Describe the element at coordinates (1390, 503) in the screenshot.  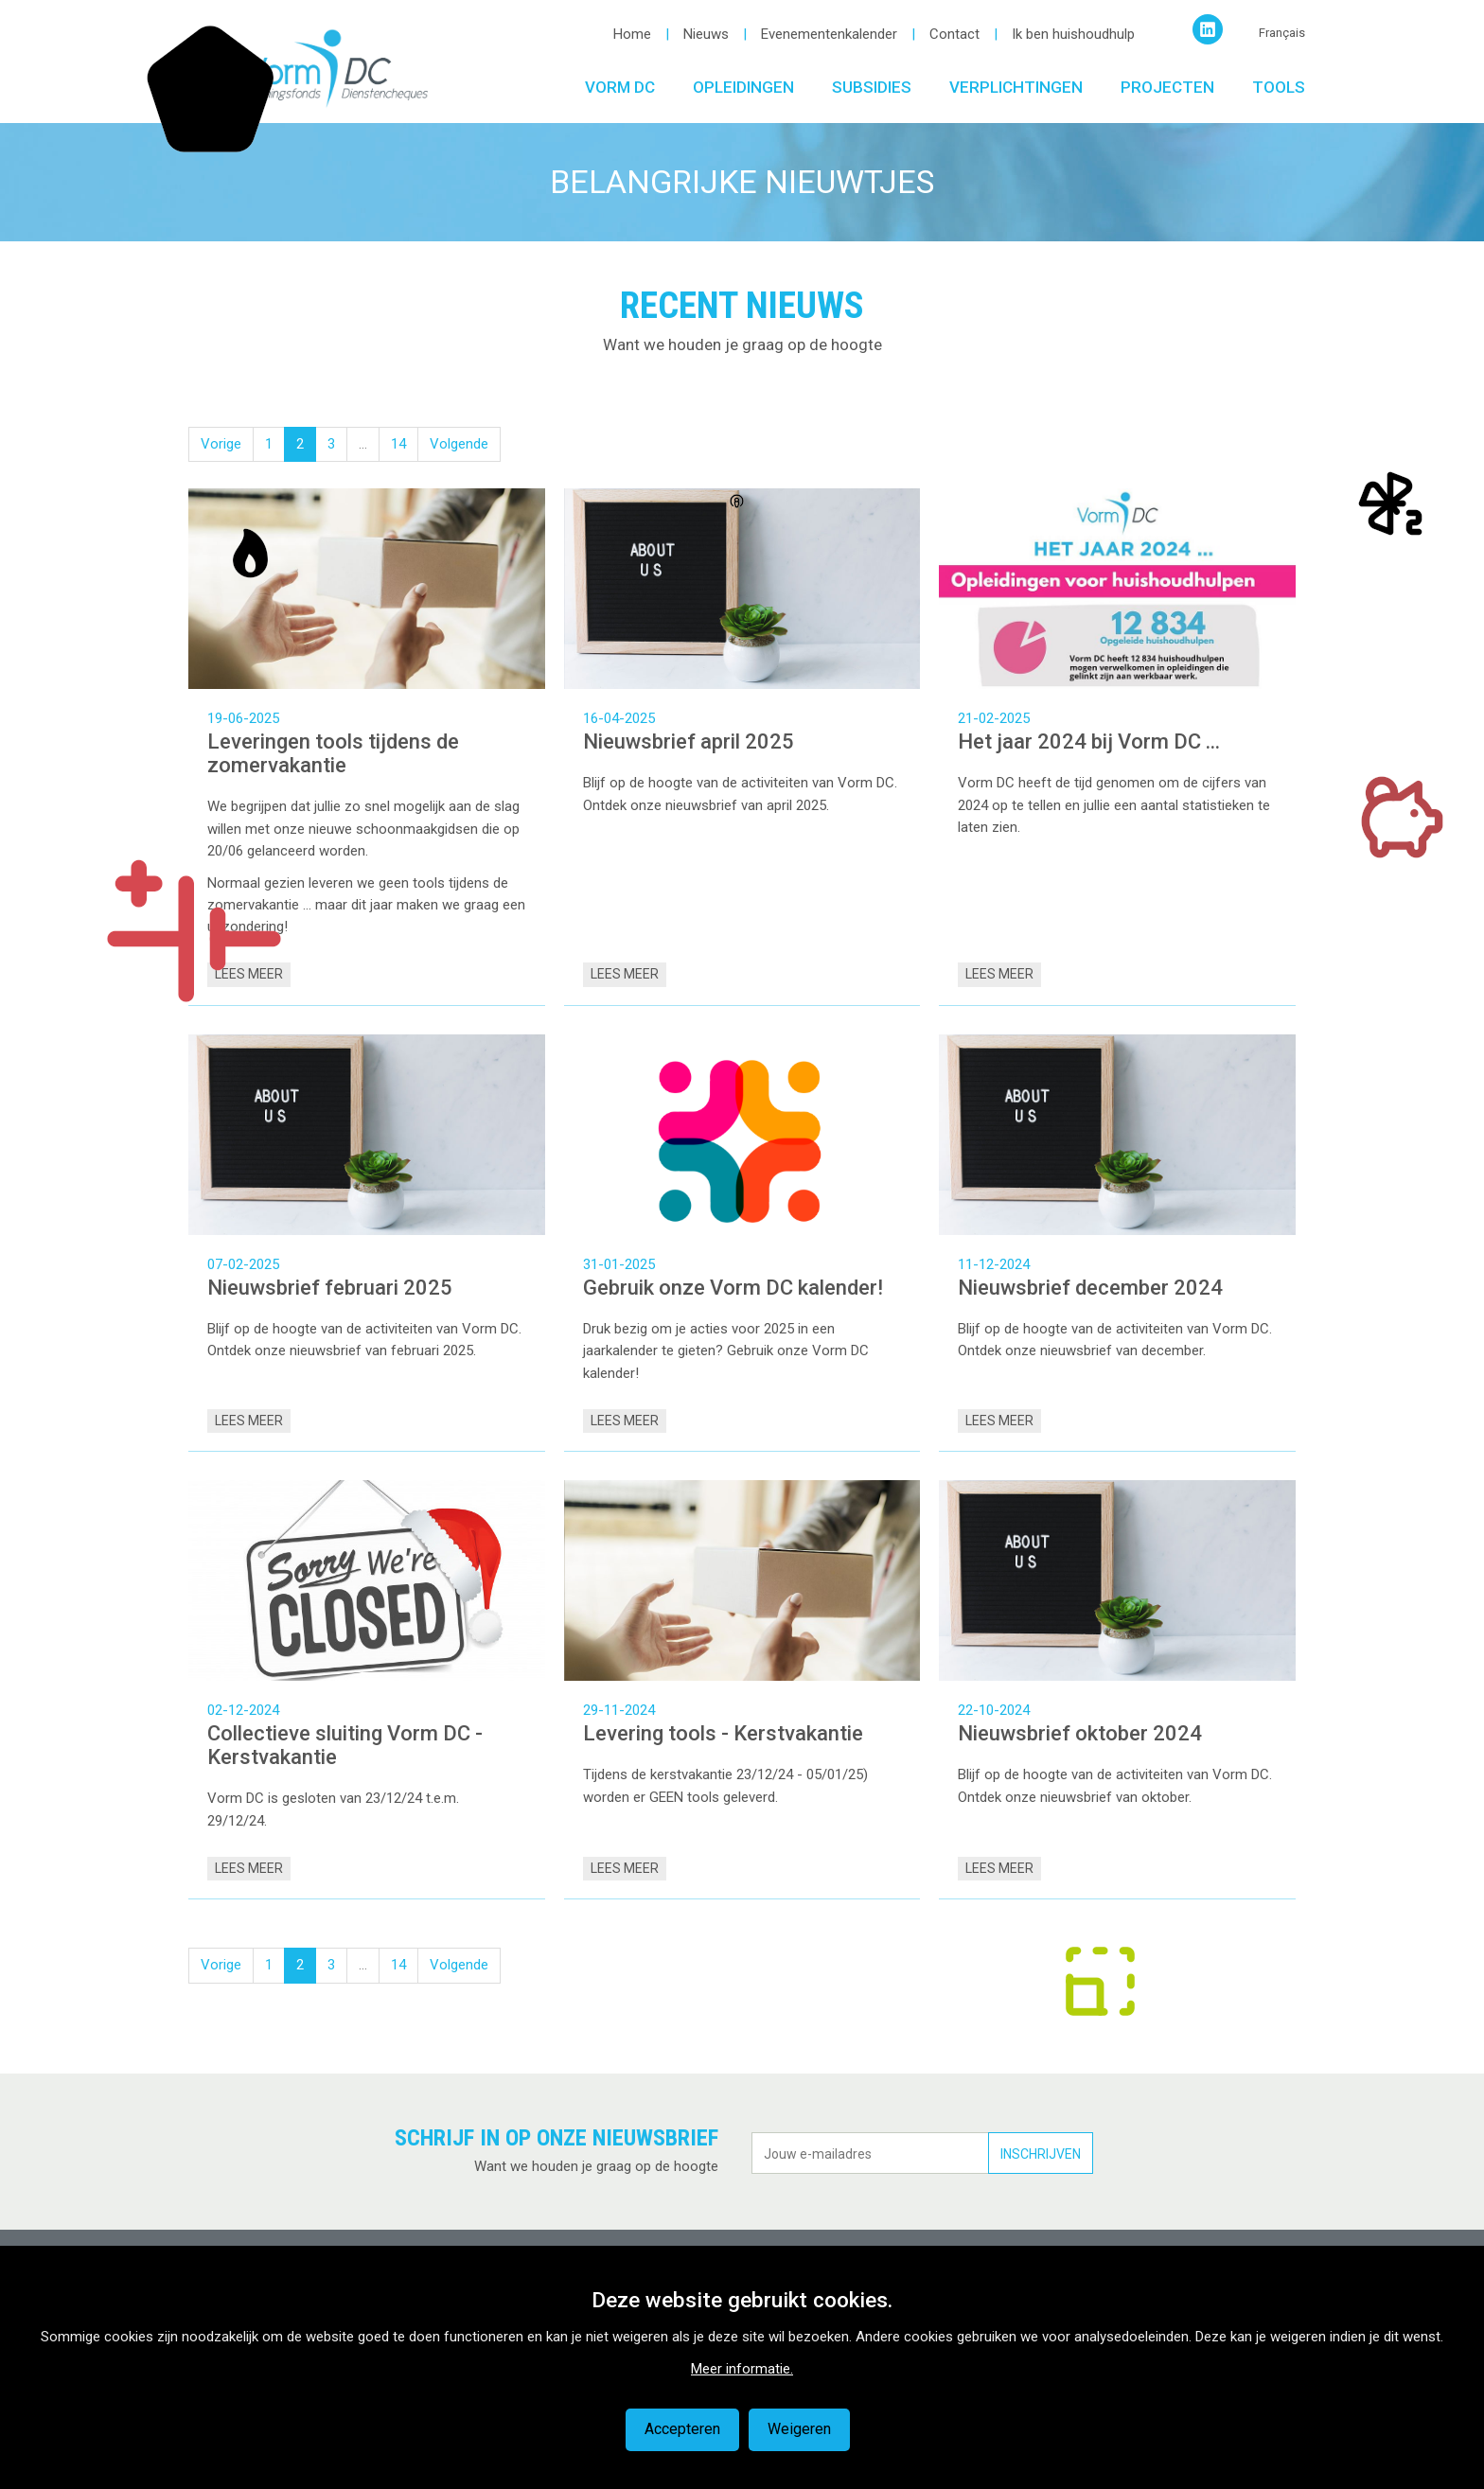
I see `adjust car fan to speed level 2` at that location.